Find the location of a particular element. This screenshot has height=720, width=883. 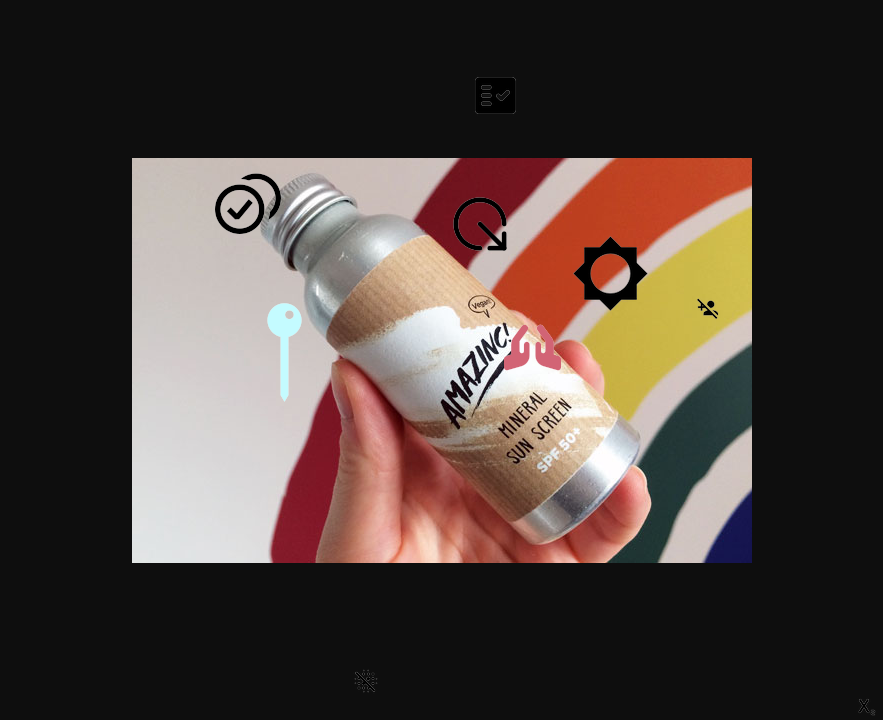

mark a location on the map is located at coordinates (284, 352).